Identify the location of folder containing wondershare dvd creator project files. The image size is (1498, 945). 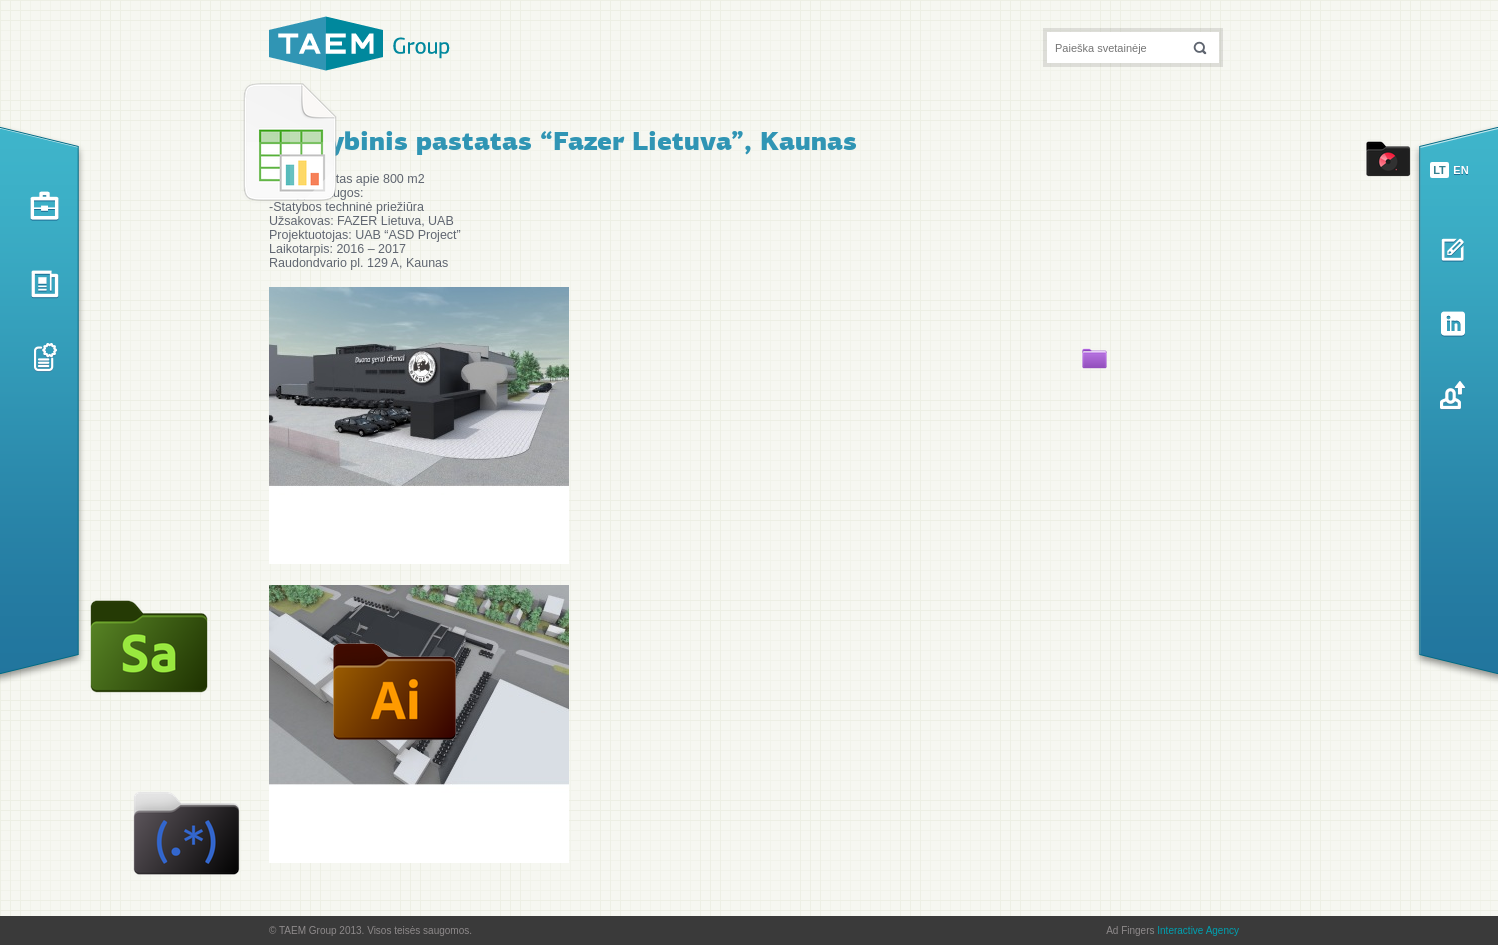
(1388, 160).